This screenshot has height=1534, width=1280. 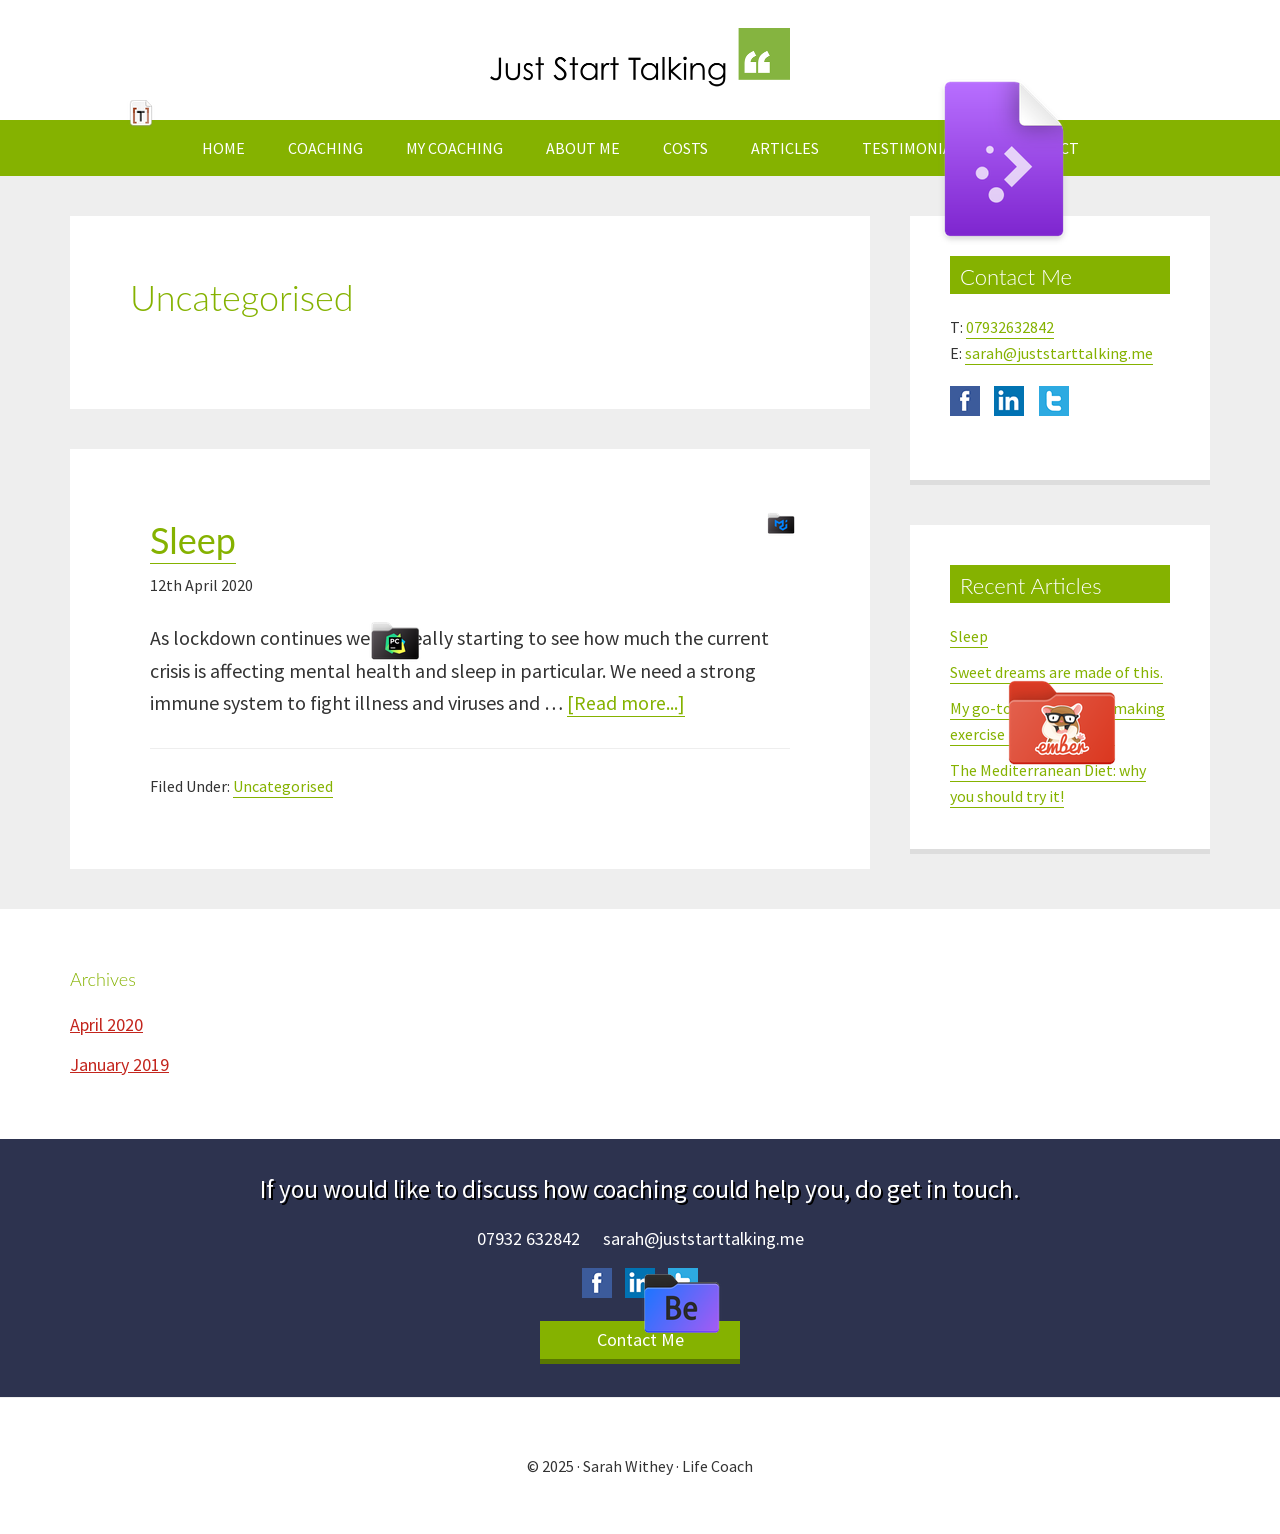 I want to click on open your Behance projects folder, so click(x=681, y=1305).